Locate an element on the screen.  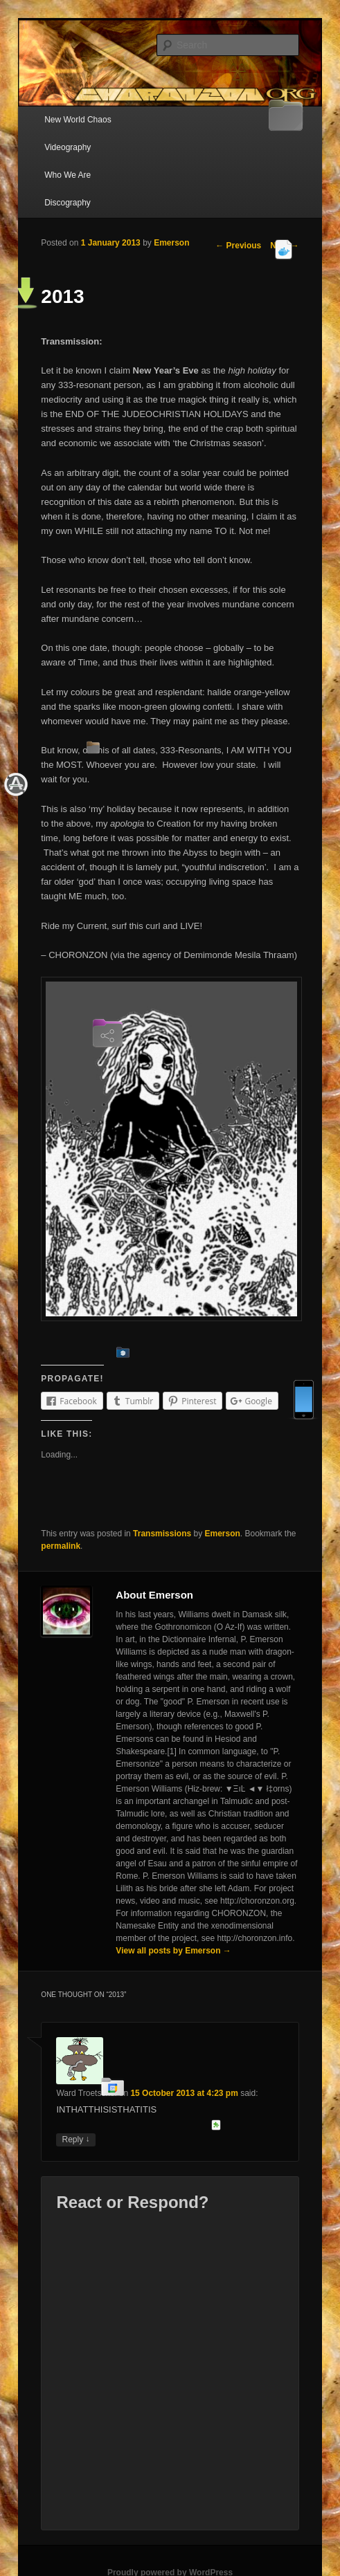
iPod touch device icon is located at coordinates (303, 1399).